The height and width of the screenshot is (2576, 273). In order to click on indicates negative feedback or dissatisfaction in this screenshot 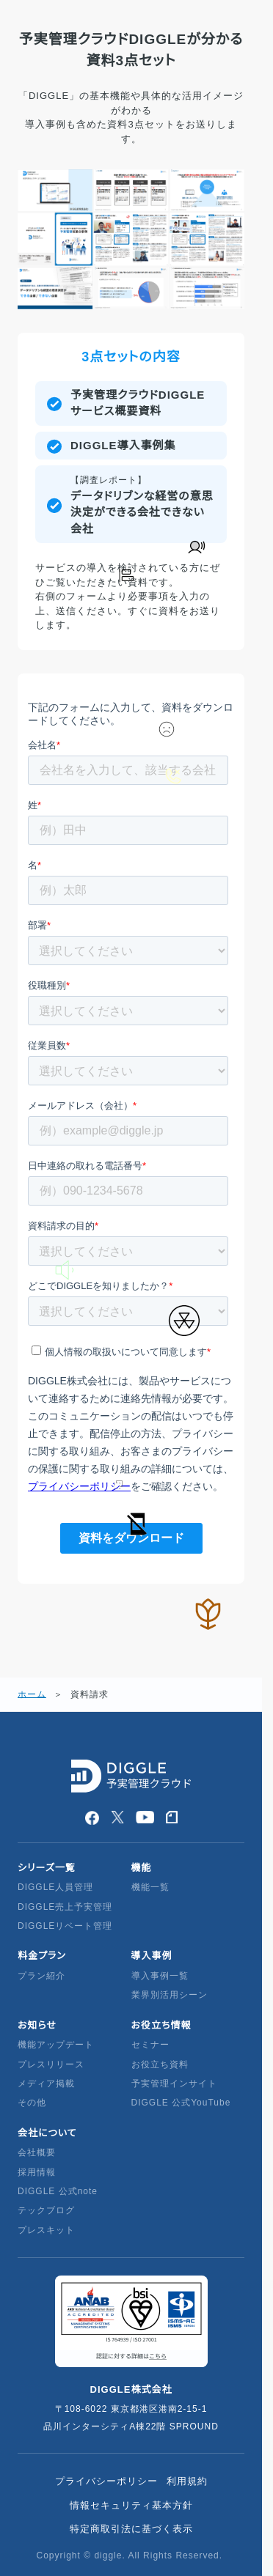, I will do `click(167, 729)`.